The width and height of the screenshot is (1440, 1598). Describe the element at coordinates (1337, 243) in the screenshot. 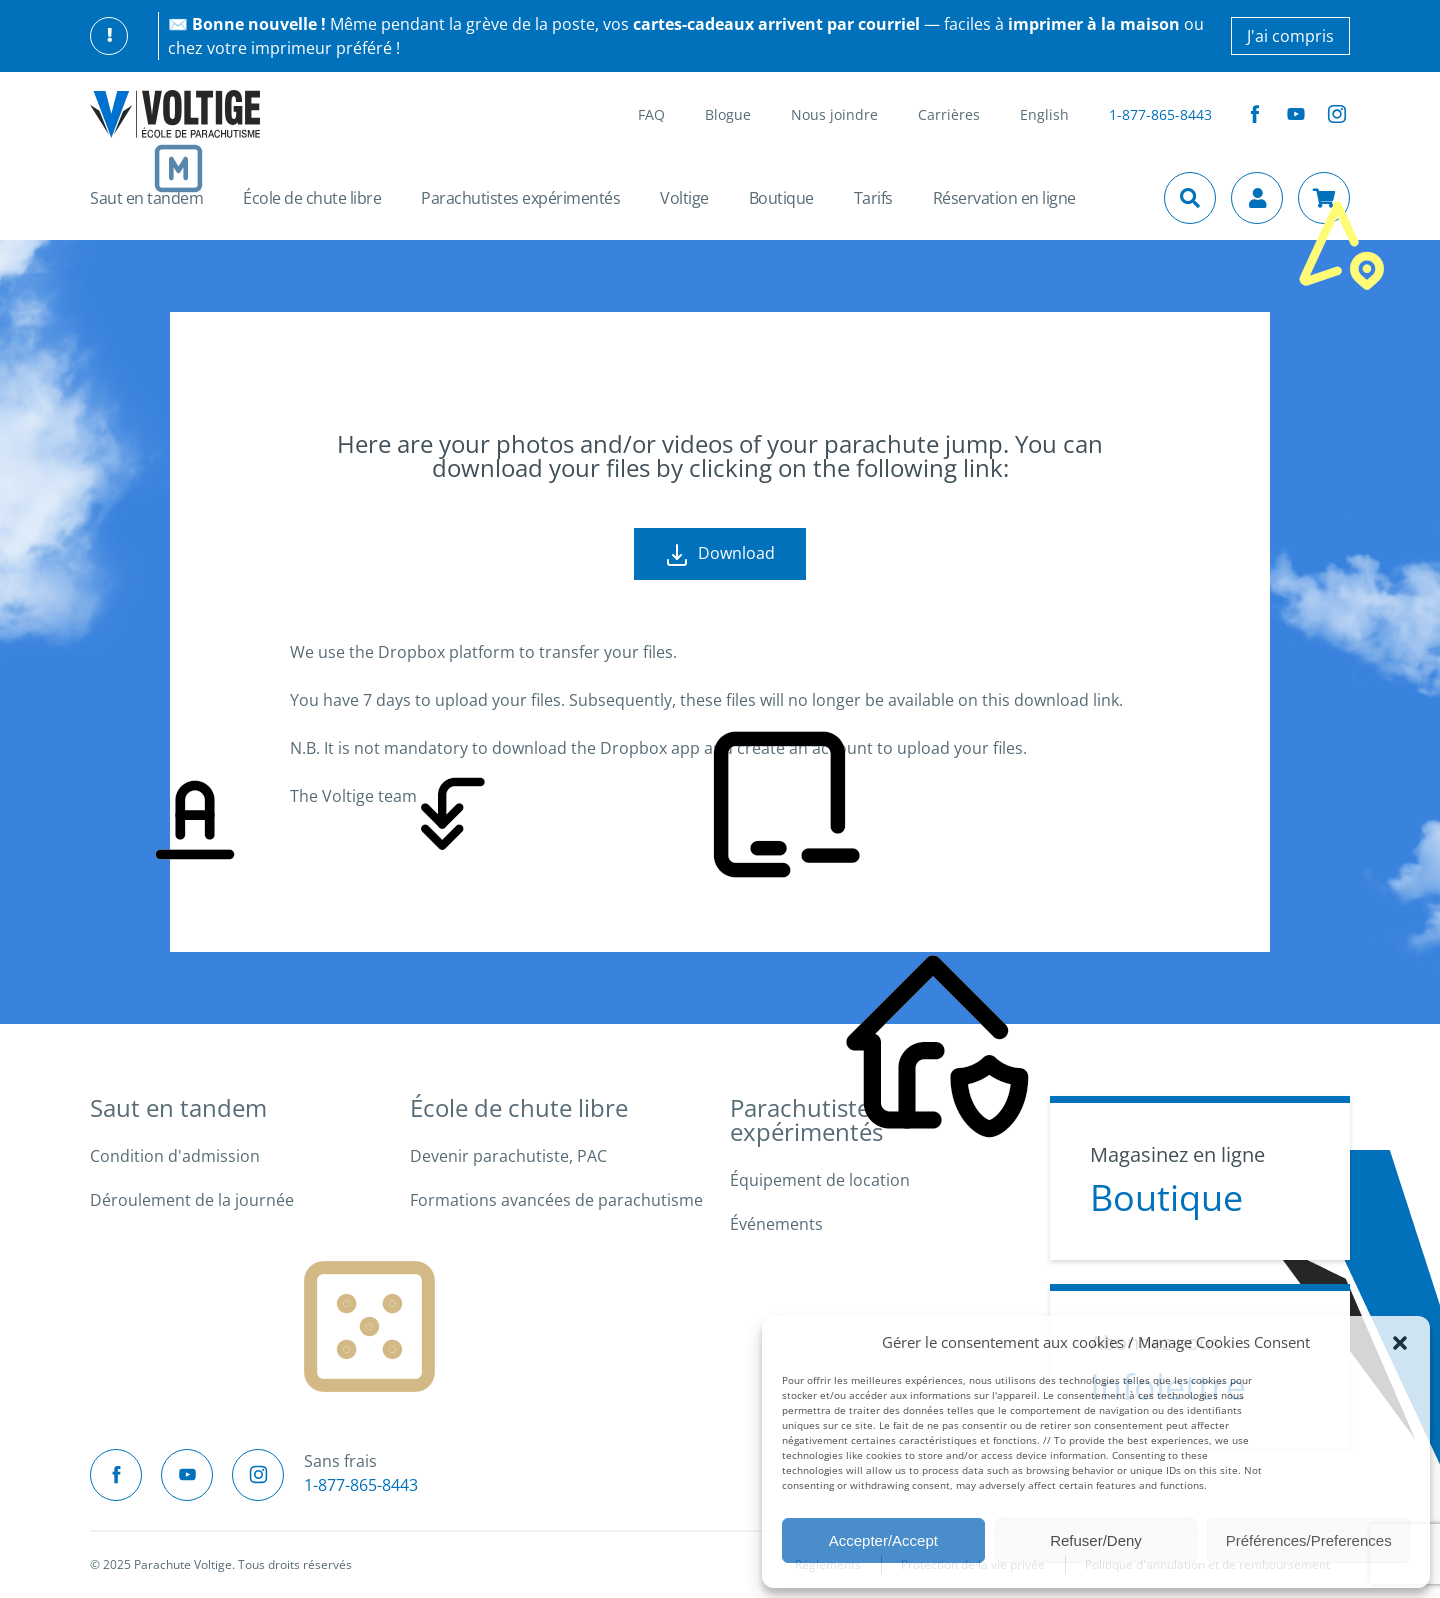

I see `navigate to a pinned location` at that location.